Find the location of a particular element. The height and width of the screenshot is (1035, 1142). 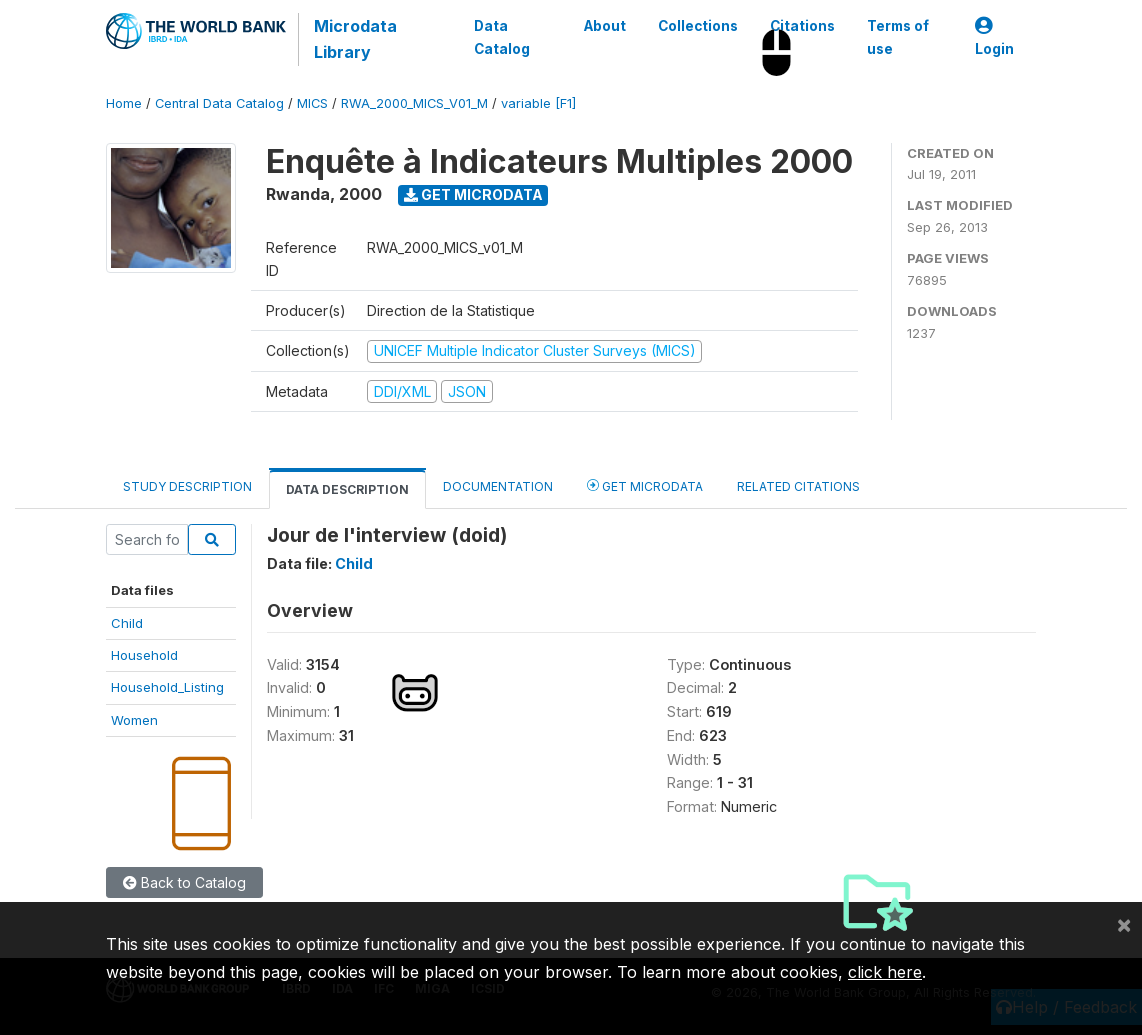

access mobile device settings is located at coordinates (201, 803).